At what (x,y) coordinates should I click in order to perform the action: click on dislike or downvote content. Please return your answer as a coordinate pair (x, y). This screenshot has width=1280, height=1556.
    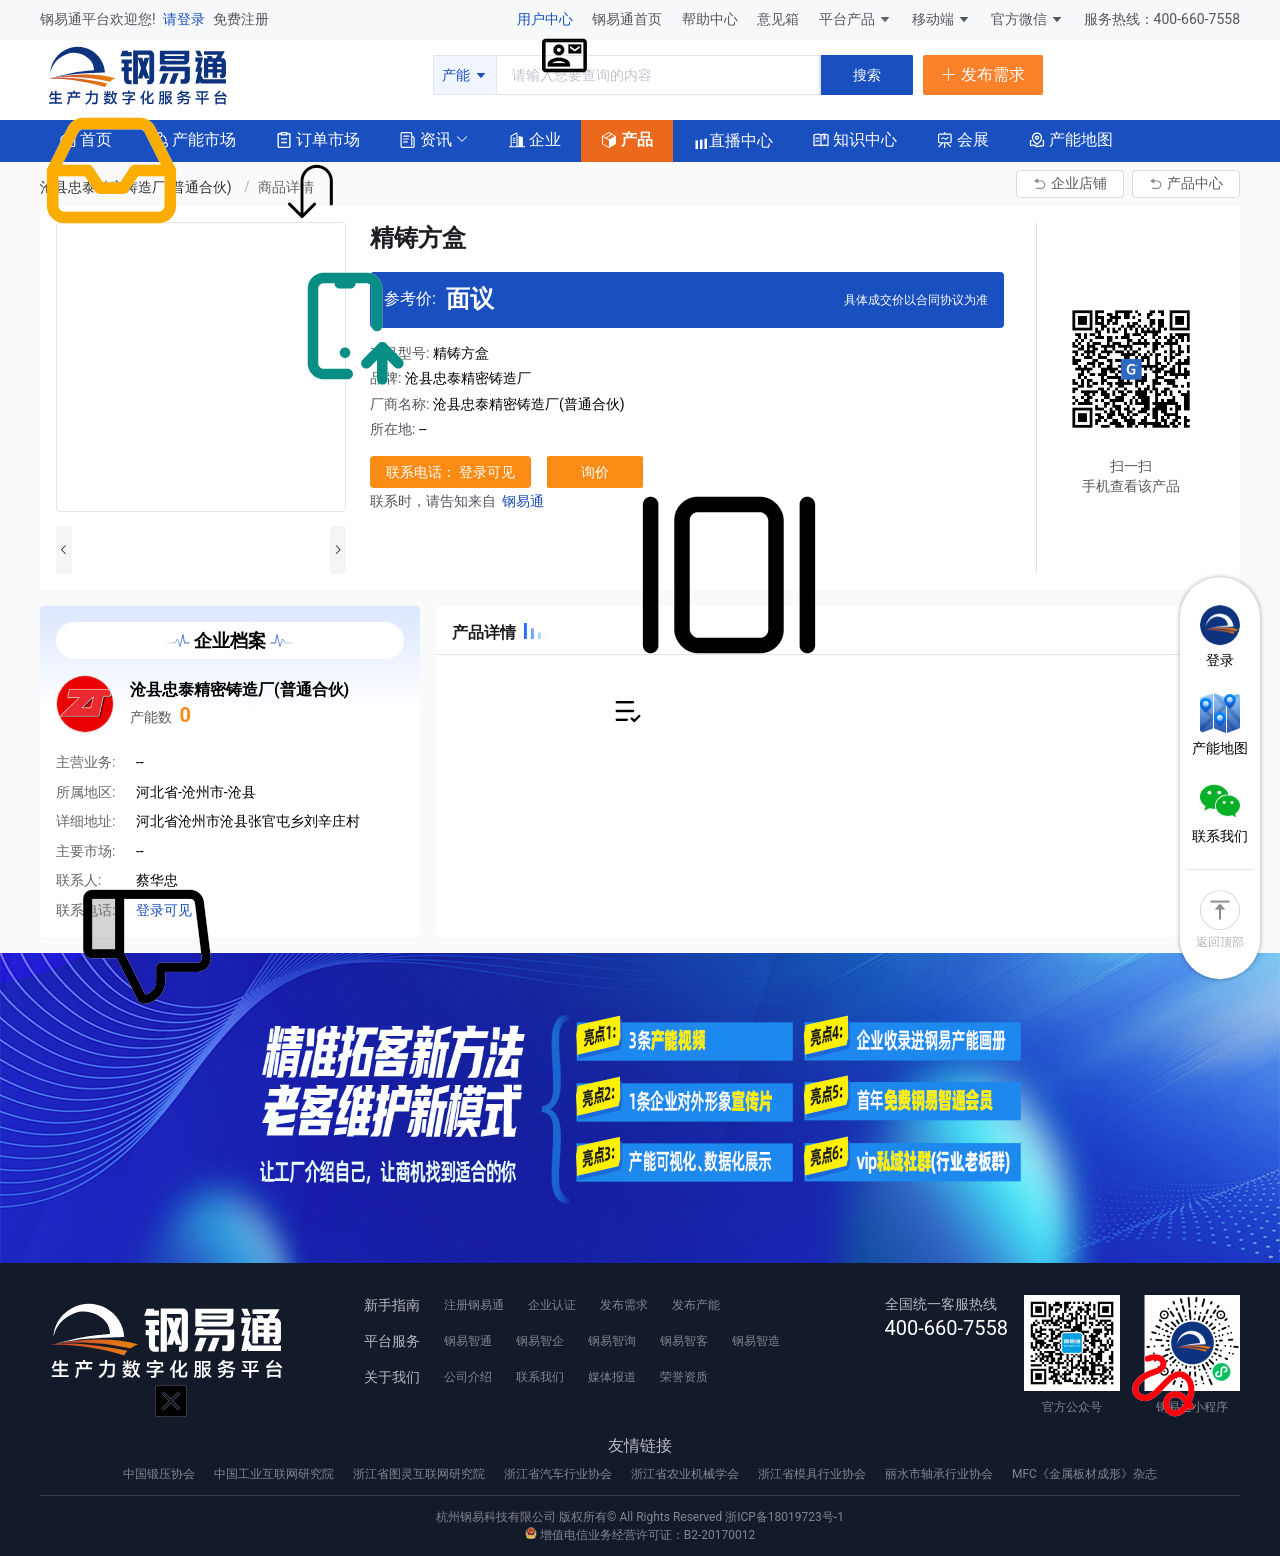
    Looking at the image, I should click on (147, 940).